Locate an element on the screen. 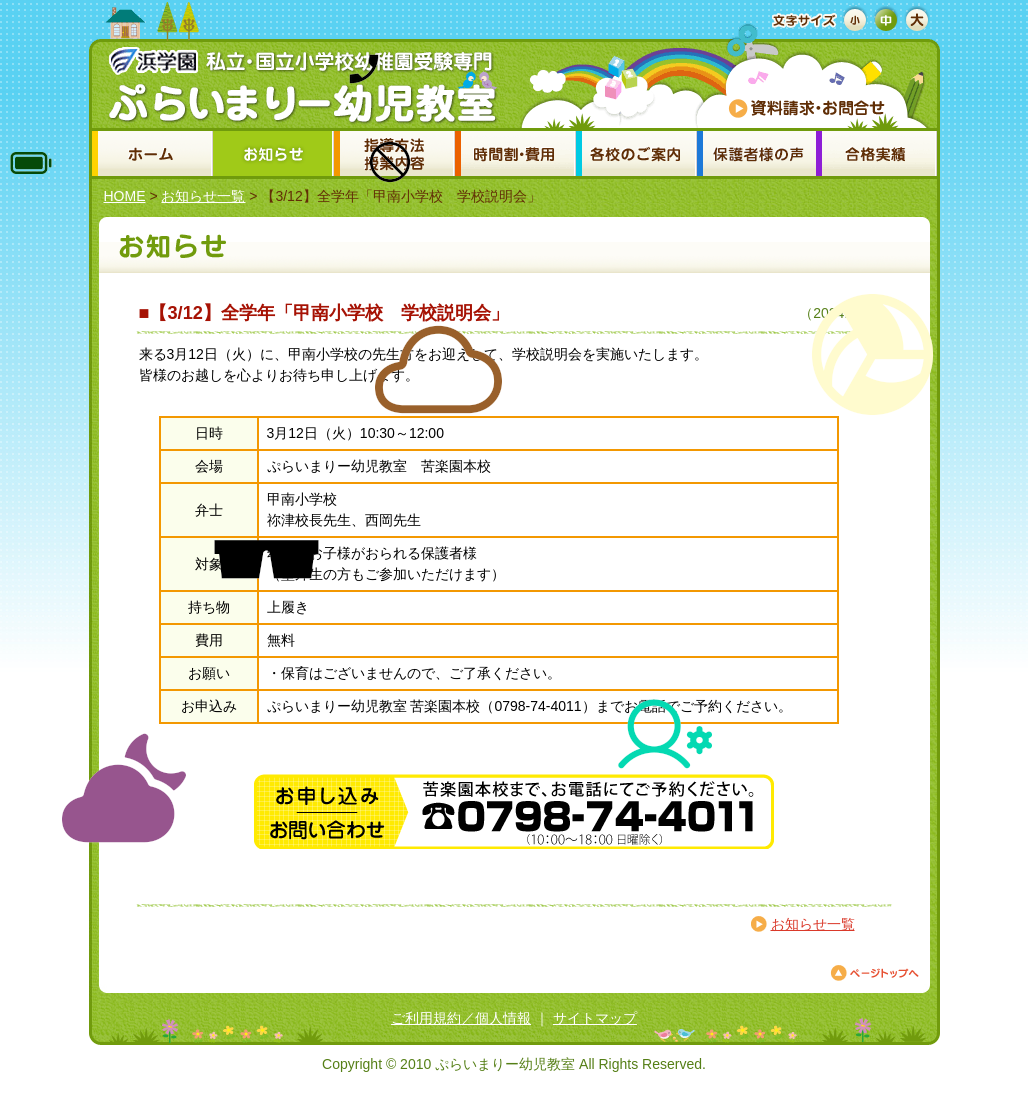 Image resolution: width=1028 pixels, height=1113 pixels. indicates cloudy weather conditions is located at coordinates (438, 369).